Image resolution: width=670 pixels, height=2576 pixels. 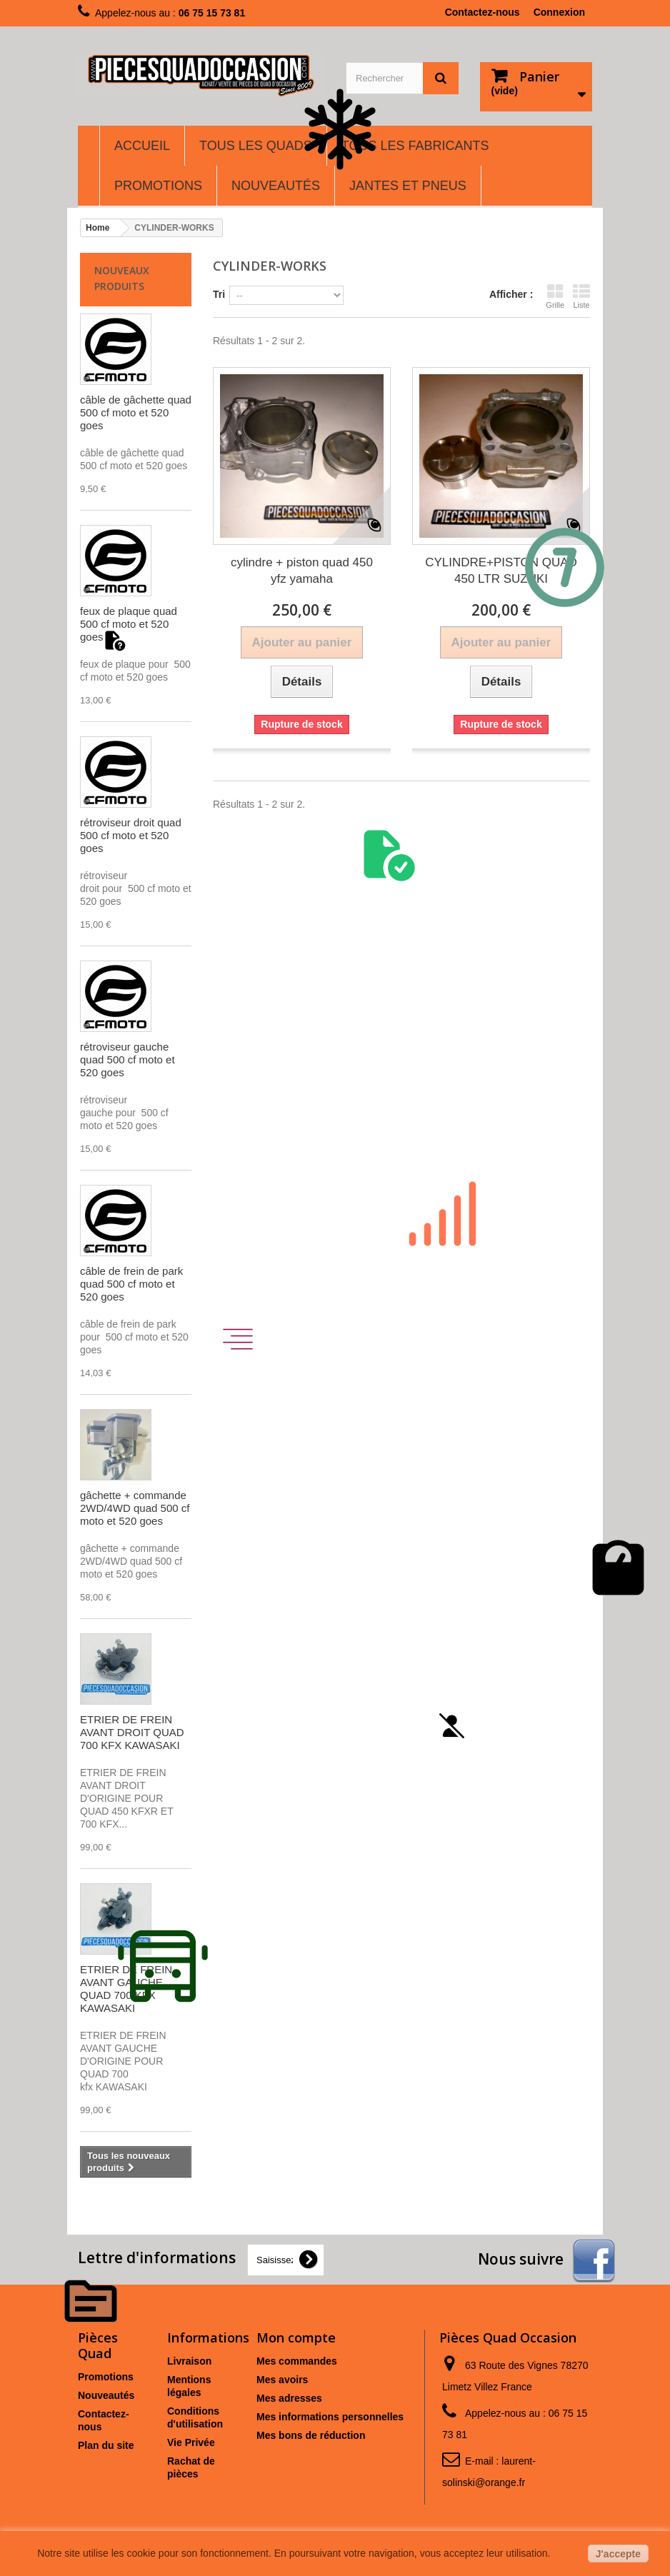 What do you see at coordinates (238, 1340) in the screenshot?
I see `align text to the right` at bounding box center [238, 1340].